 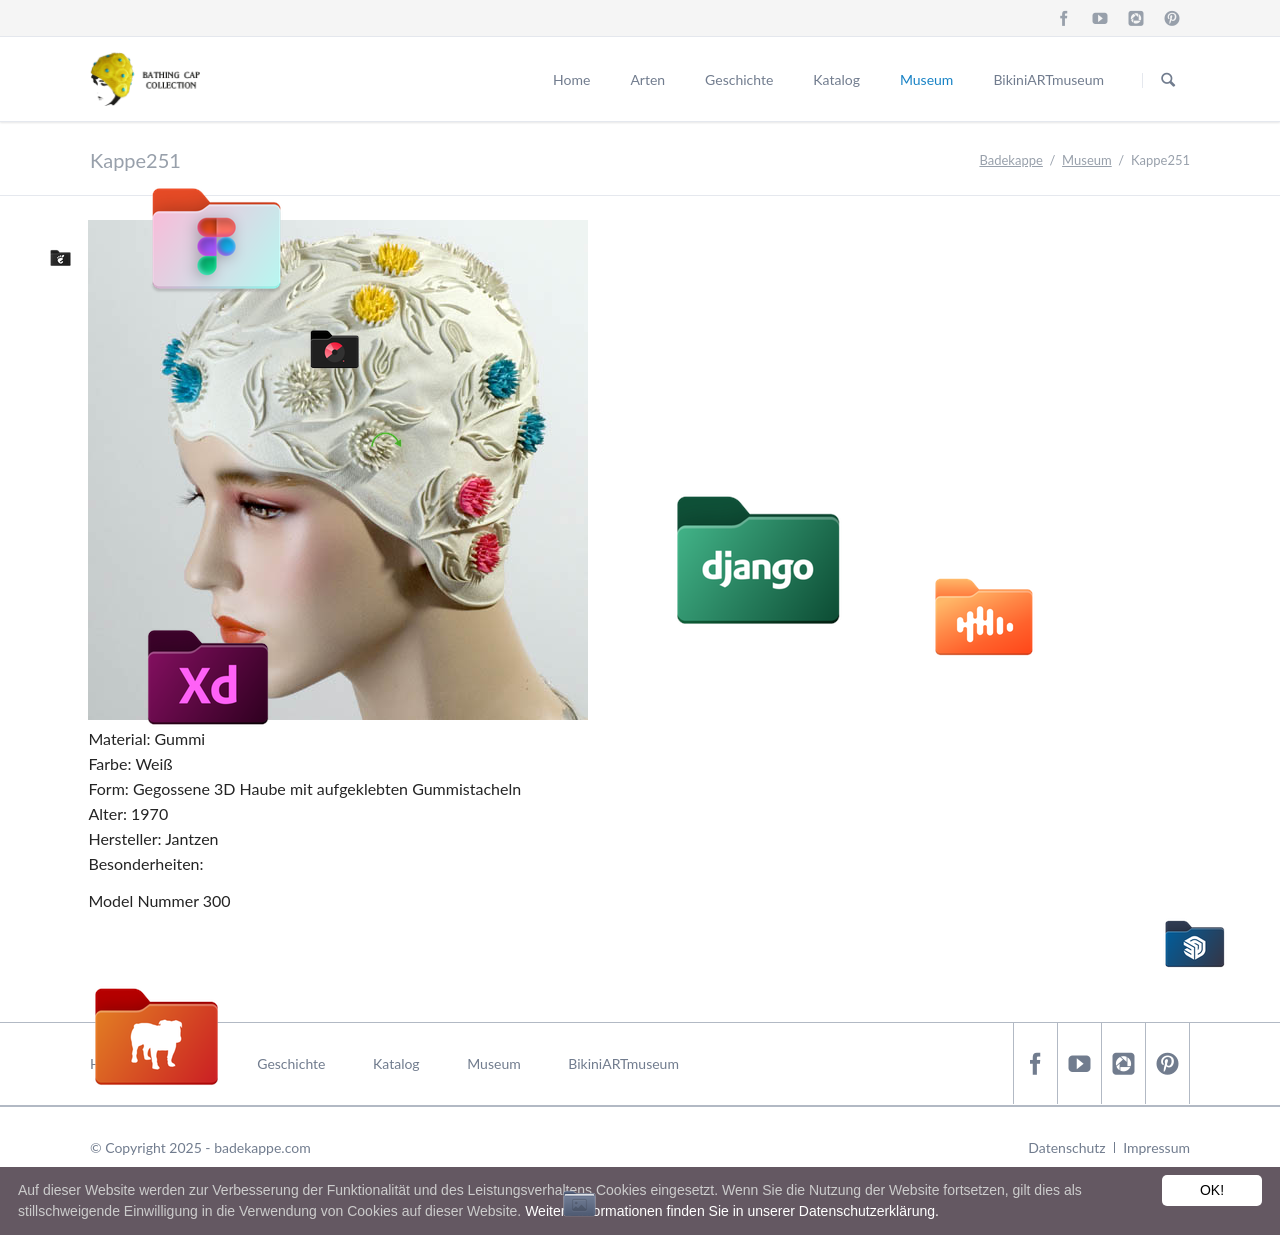 What do you see at coordinates (216, 242) in the screenshot?
I see `open folder containing figma design files` at bounding box center [216, 242].